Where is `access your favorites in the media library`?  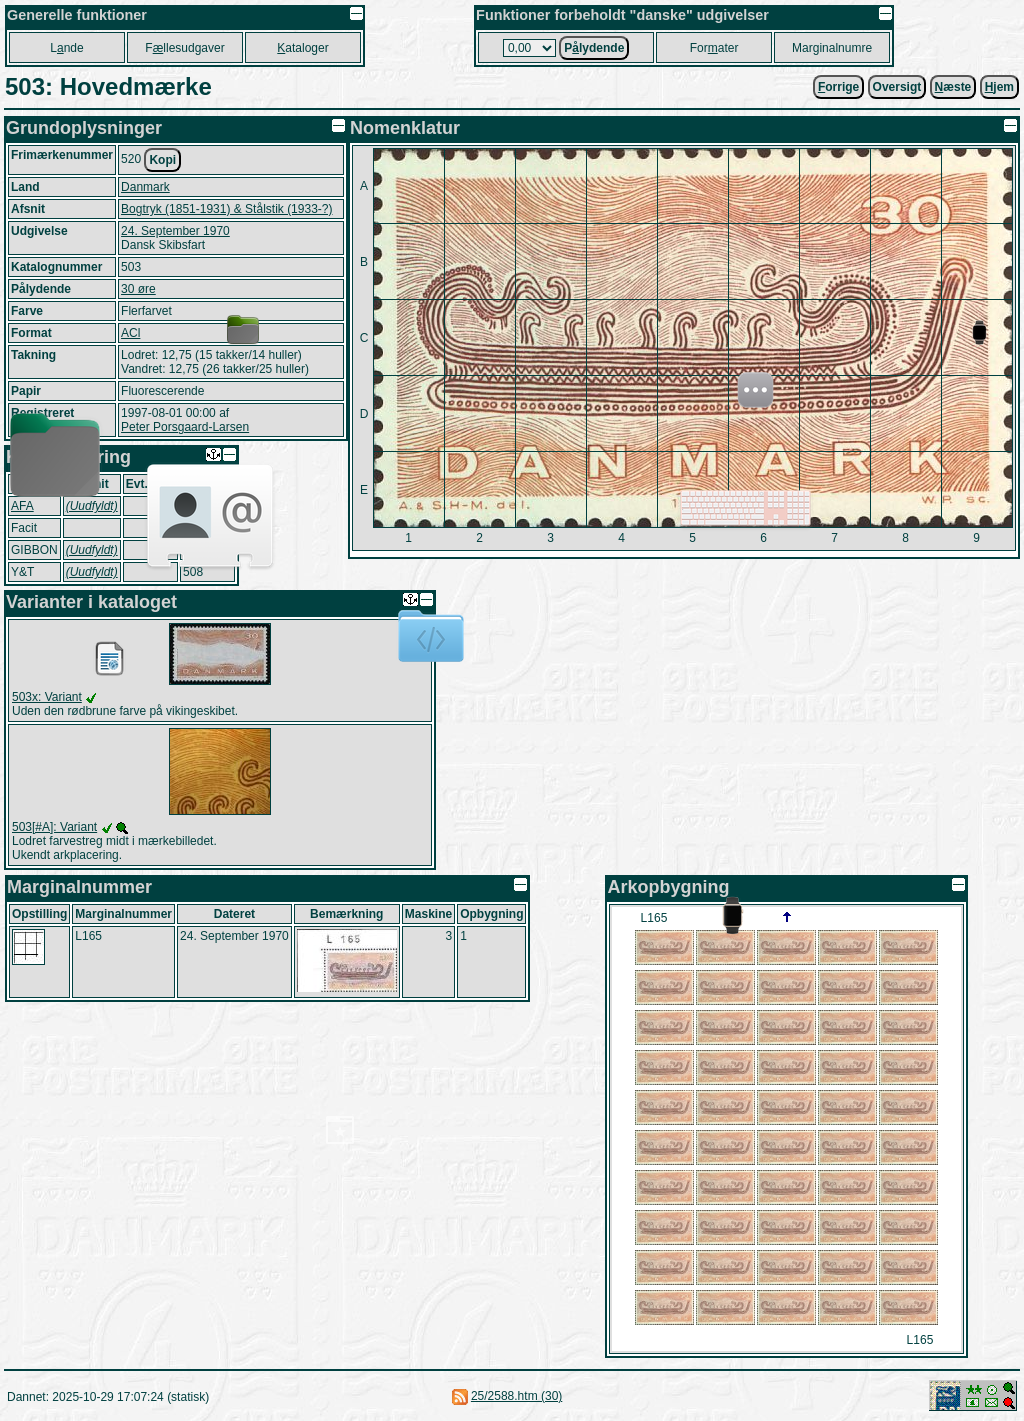
access your favorites in the media library is located at coordinates (340, 1130).